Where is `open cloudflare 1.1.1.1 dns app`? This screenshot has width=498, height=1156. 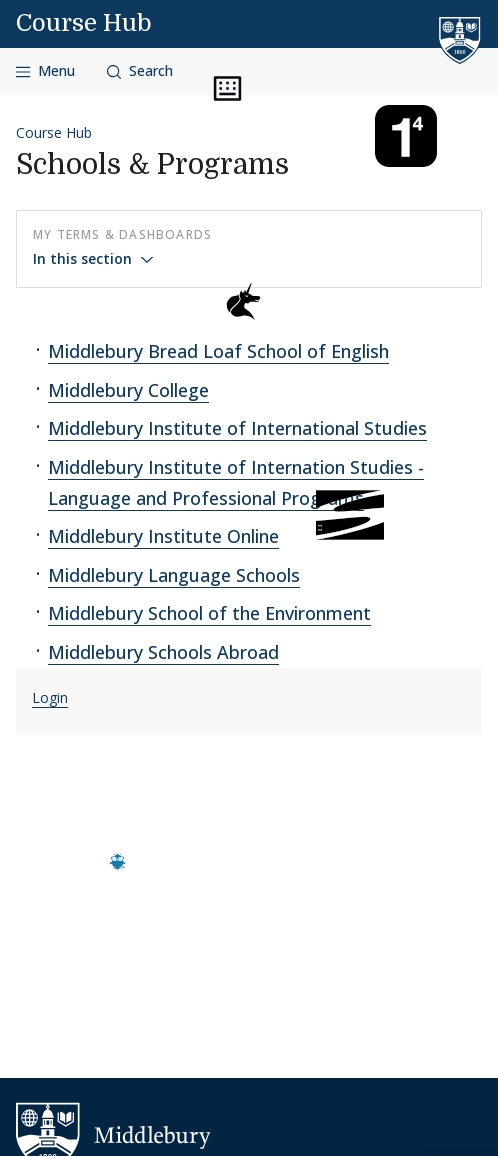
open cloudflare 1.1.1.1 dns app is located at coordinates (406, 136).